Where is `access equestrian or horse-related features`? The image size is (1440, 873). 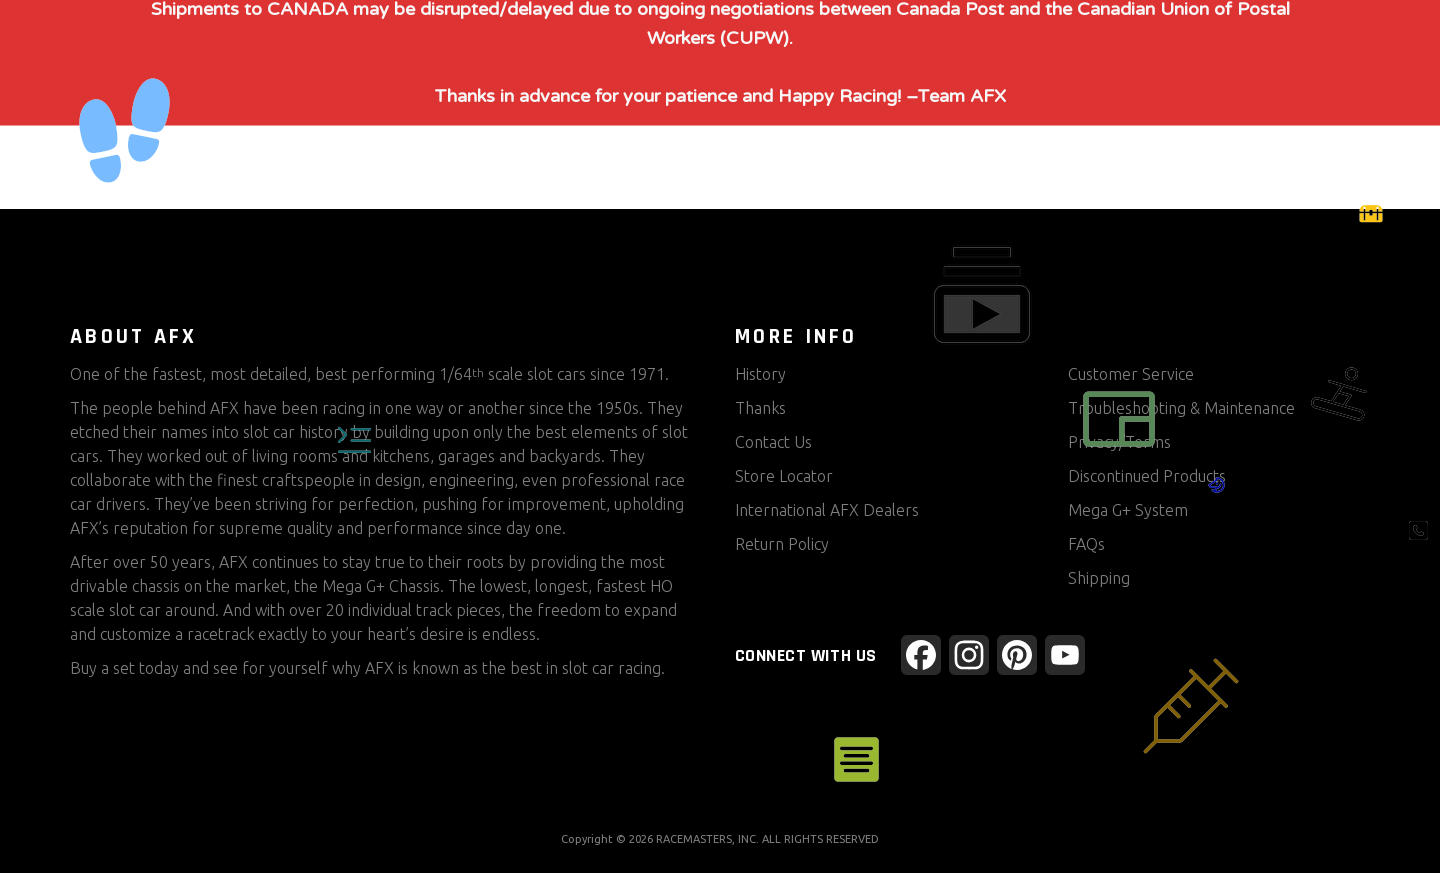 access equestrian or horse-related features is located at coordinates (1217, 485).